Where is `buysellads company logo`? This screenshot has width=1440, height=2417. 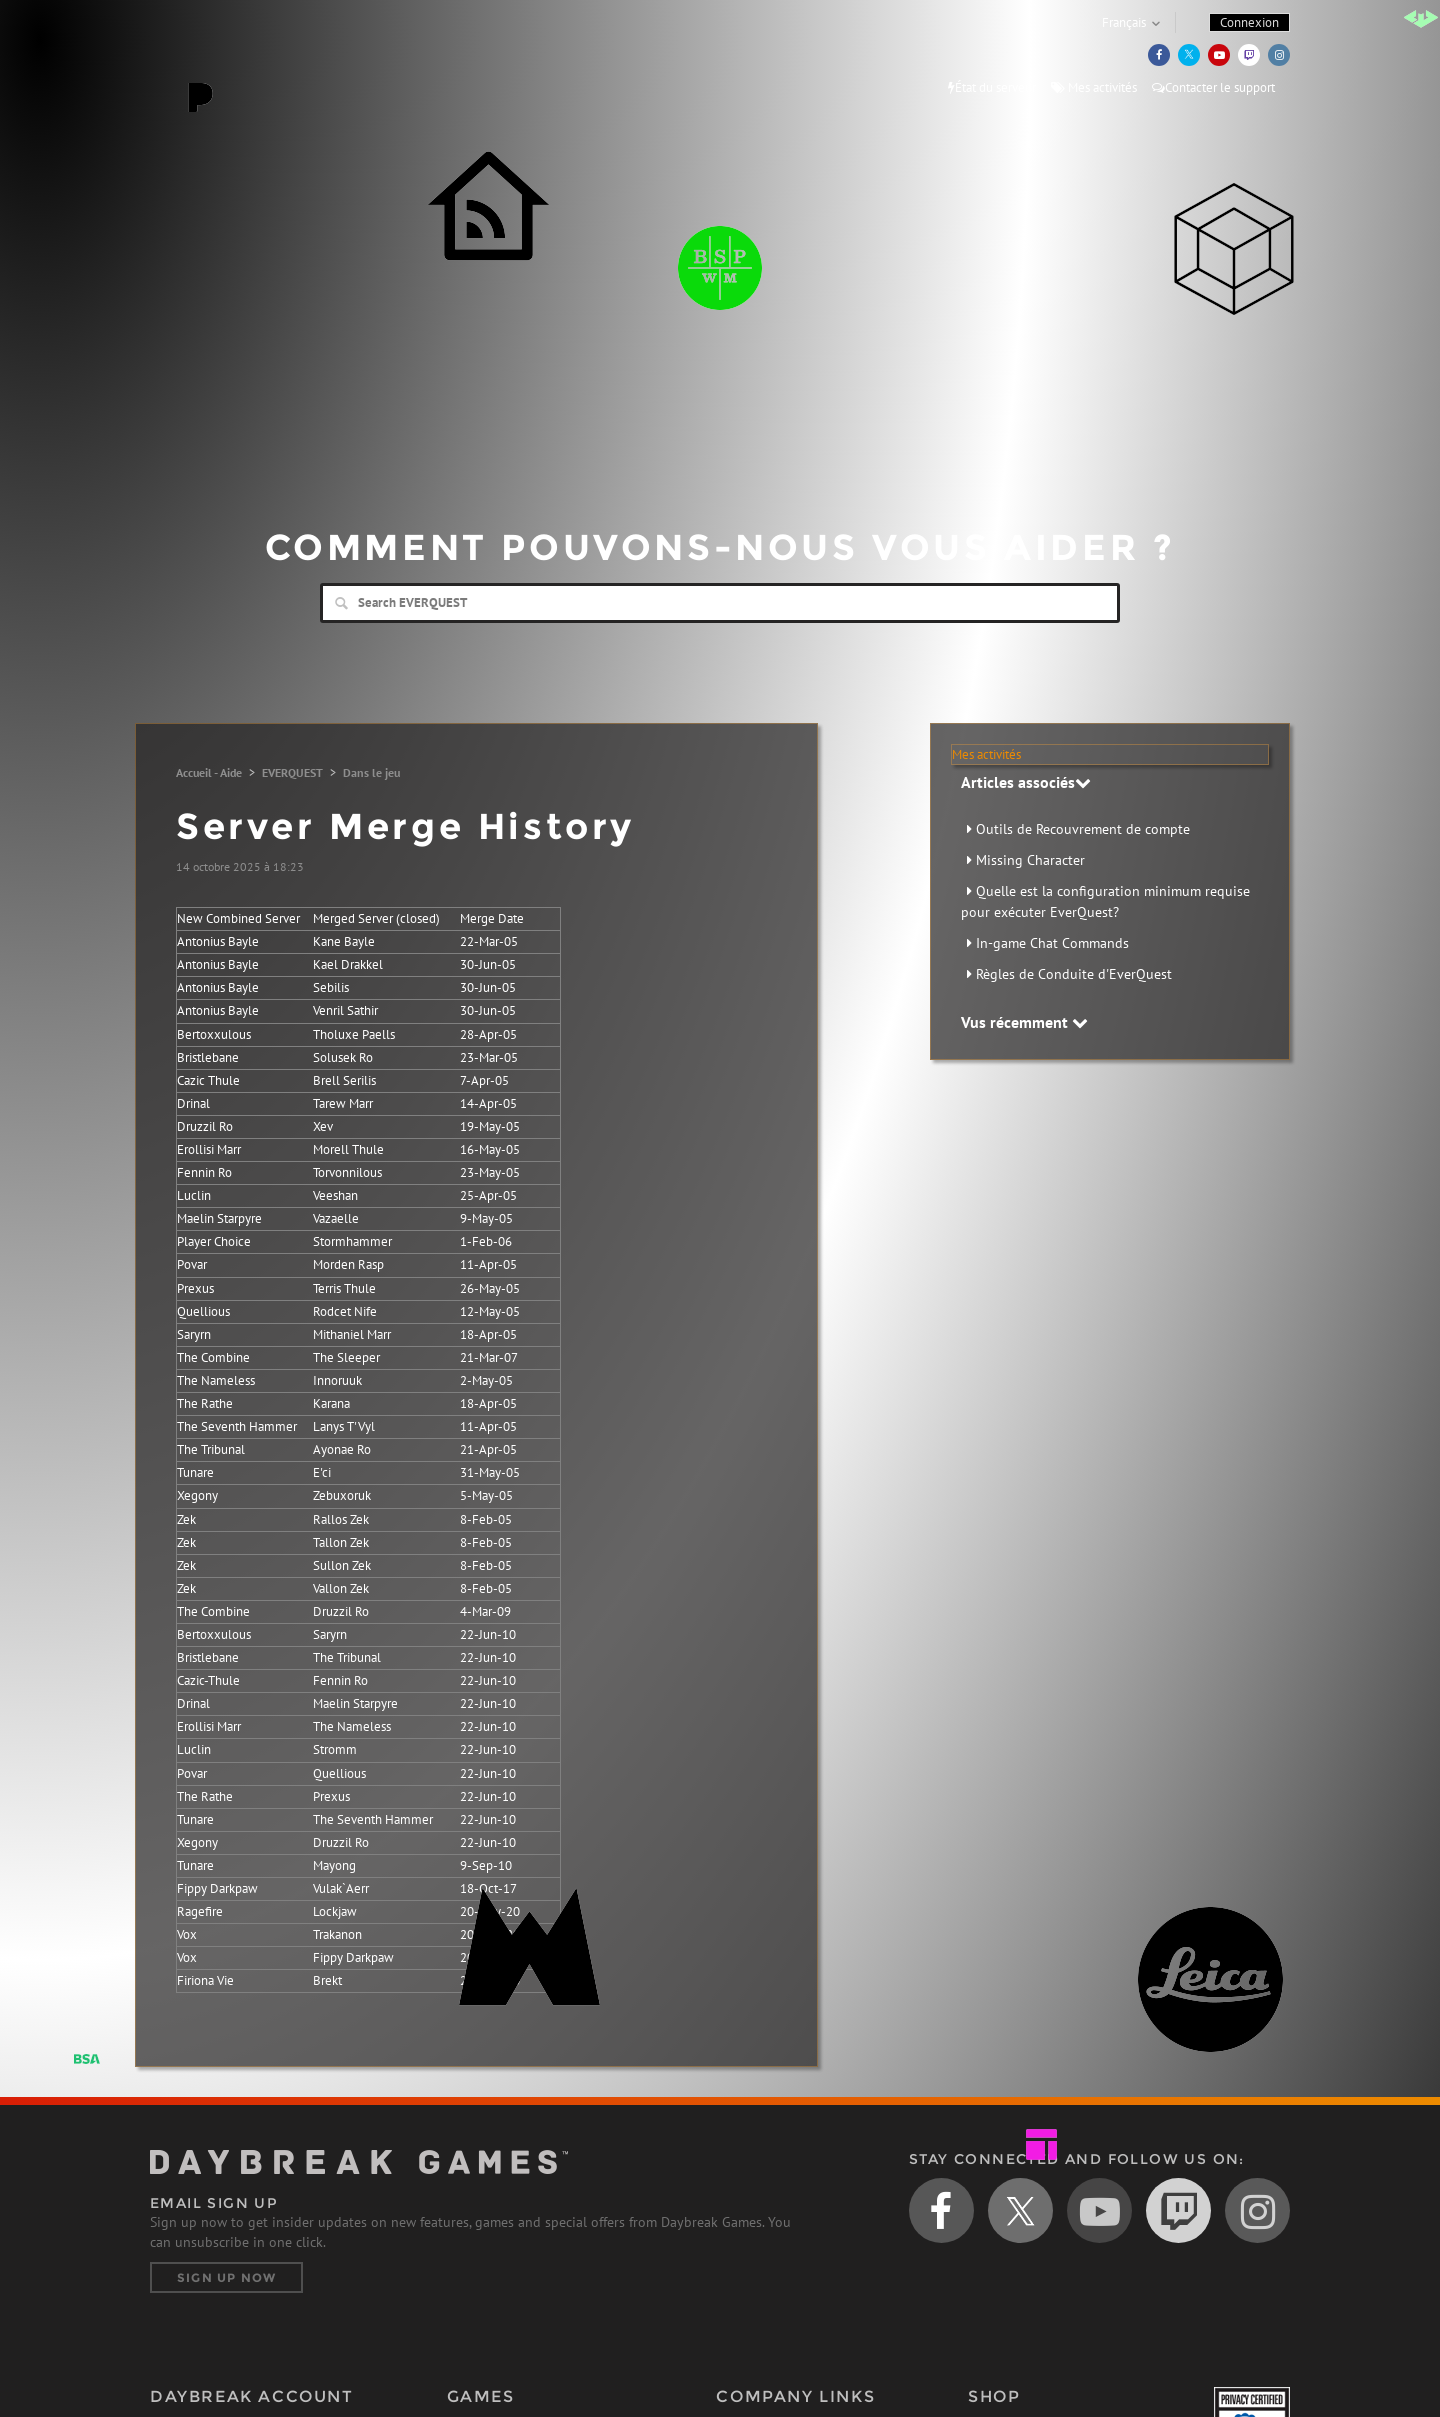 buysellads company logo is located at coordinates (87, 2059).